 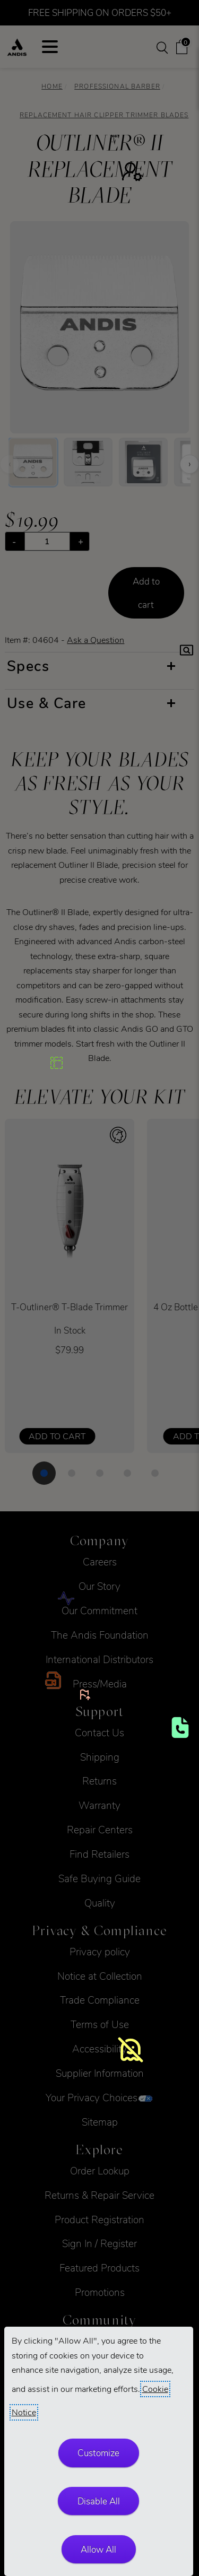 What do you see at coordinates (186, 650) in the screenshot?
I see `search within a document or page` at bounding box center [186, 650].